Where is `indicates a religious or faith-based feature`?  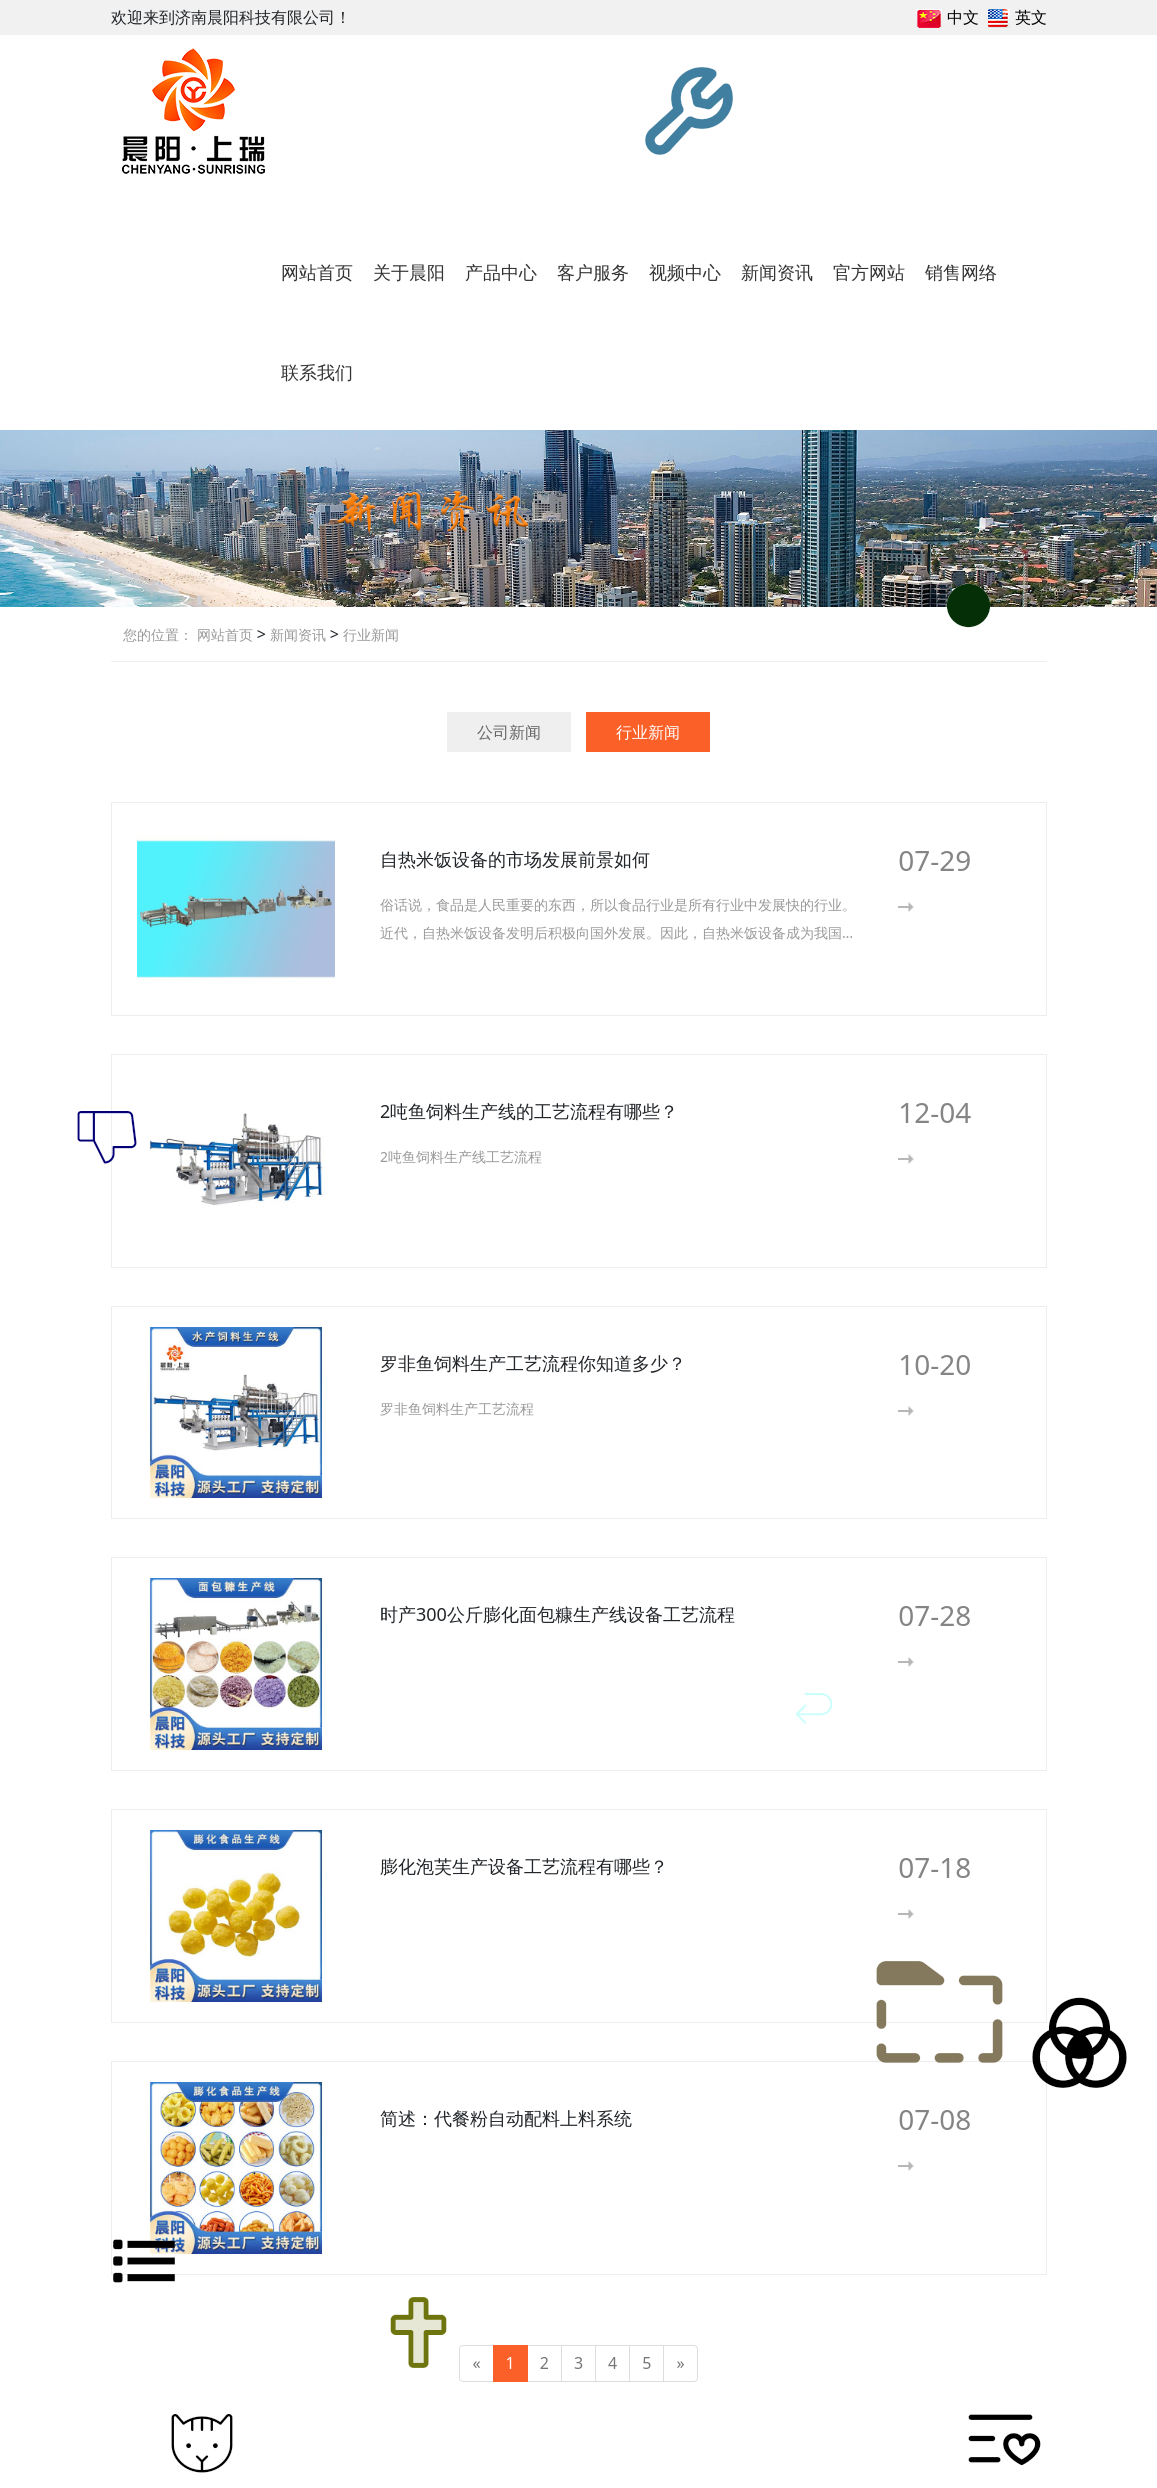 indicates a religious or faith-based feature is located at coordinates (418, 2332).